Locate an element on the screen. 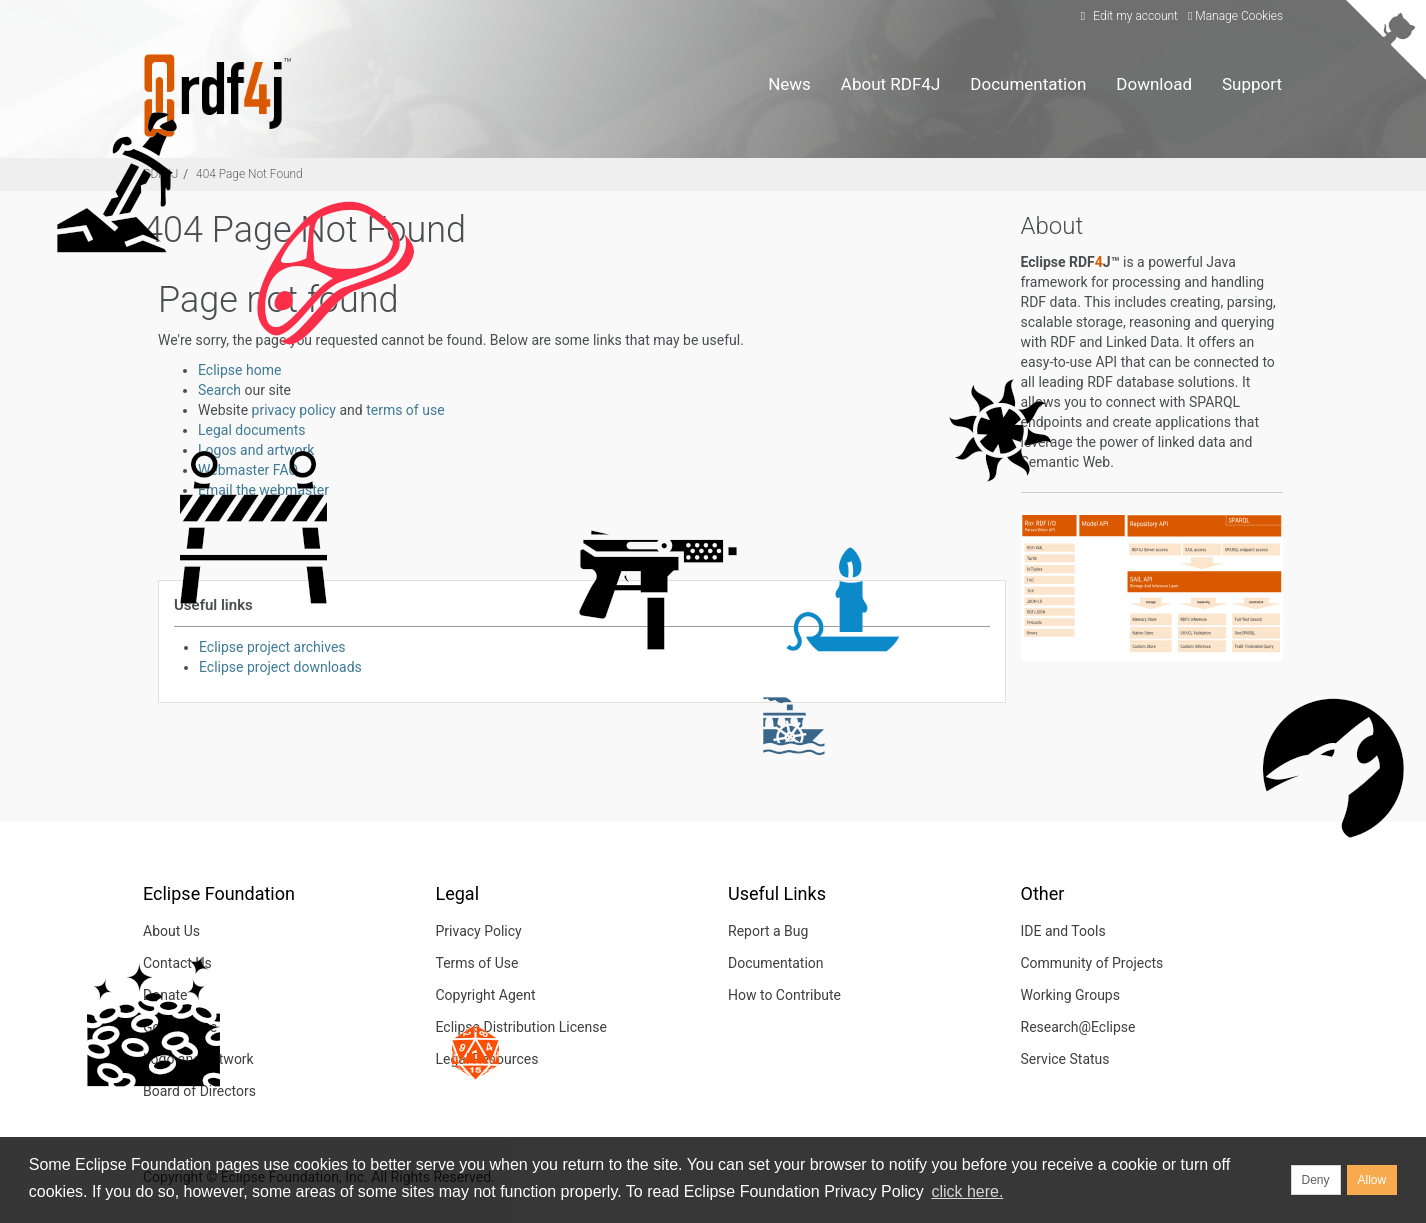 Image resolution: width=1426 pixels, height=1223 pixels. select tec-9 weapon in game inventory is located at coordinates (658, 590).